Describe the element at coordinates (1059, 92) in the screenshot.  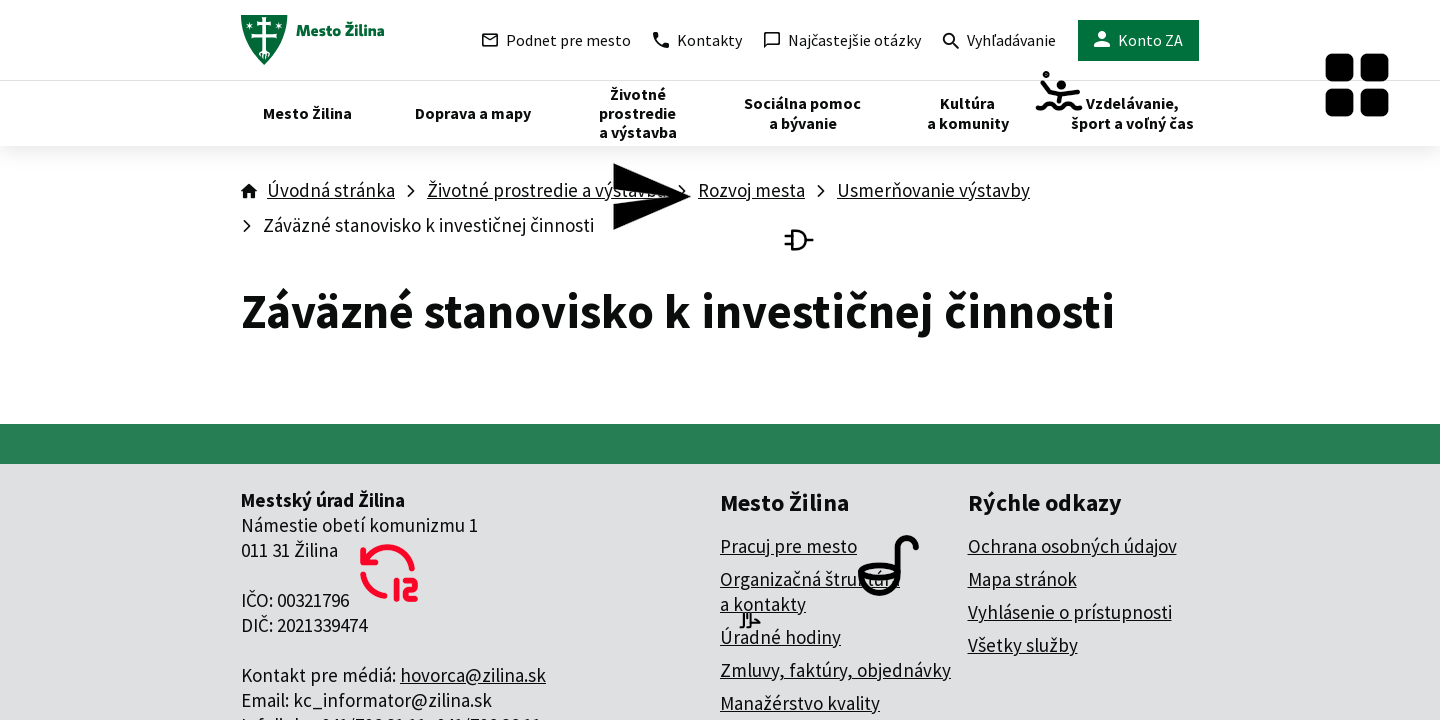
I see `water polo sport activity` at that location.